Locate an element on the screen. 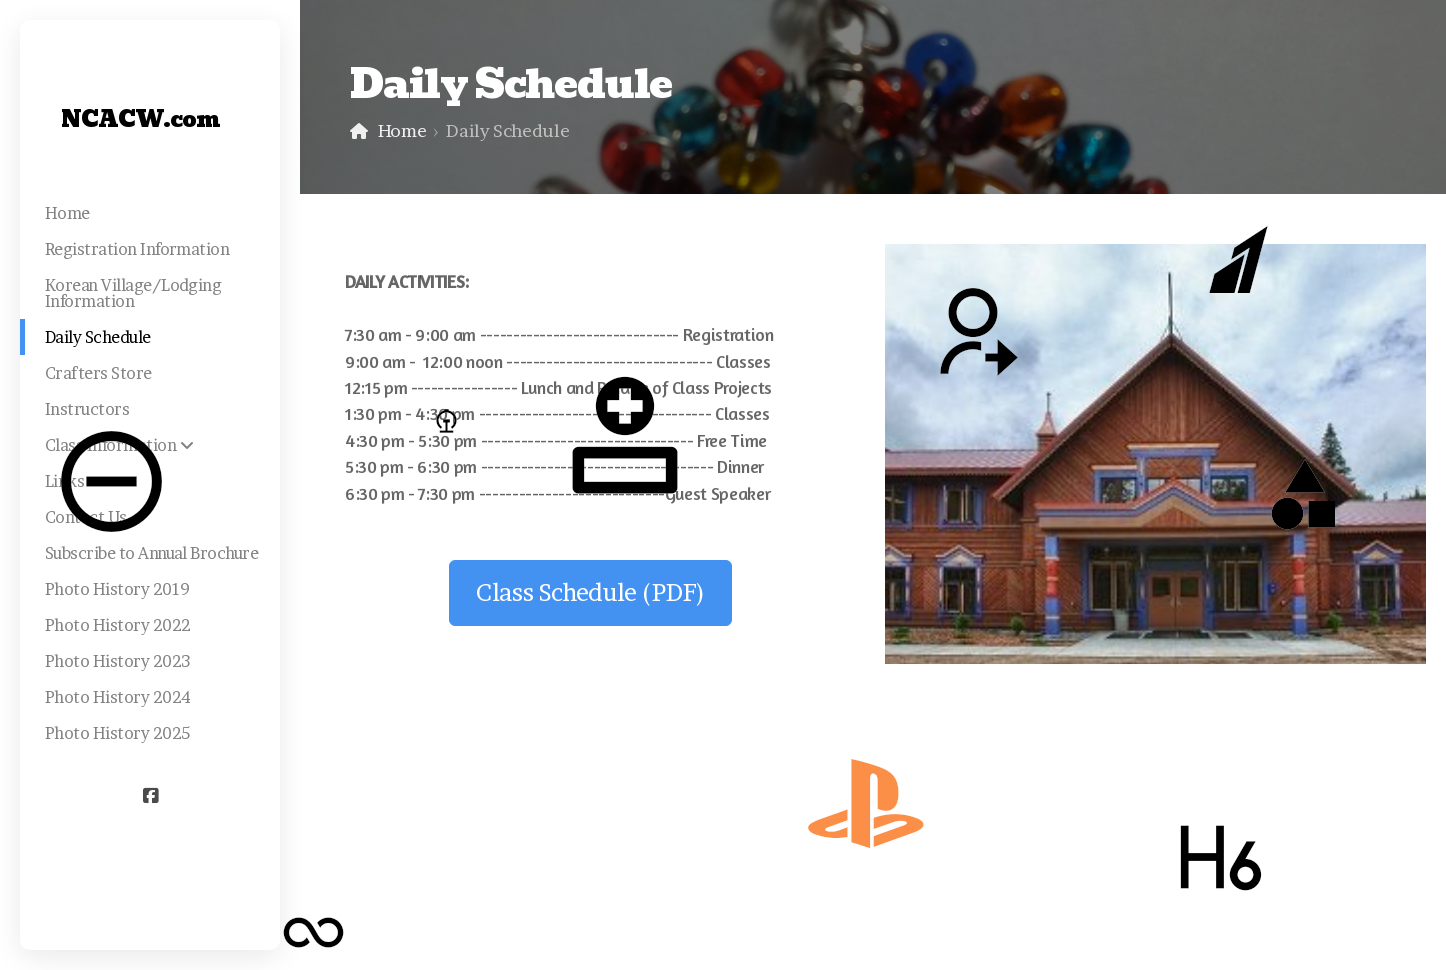 This screenshot has width=1446, height=970. access shape tools or drawing options is located at coordinates (1305, 496).